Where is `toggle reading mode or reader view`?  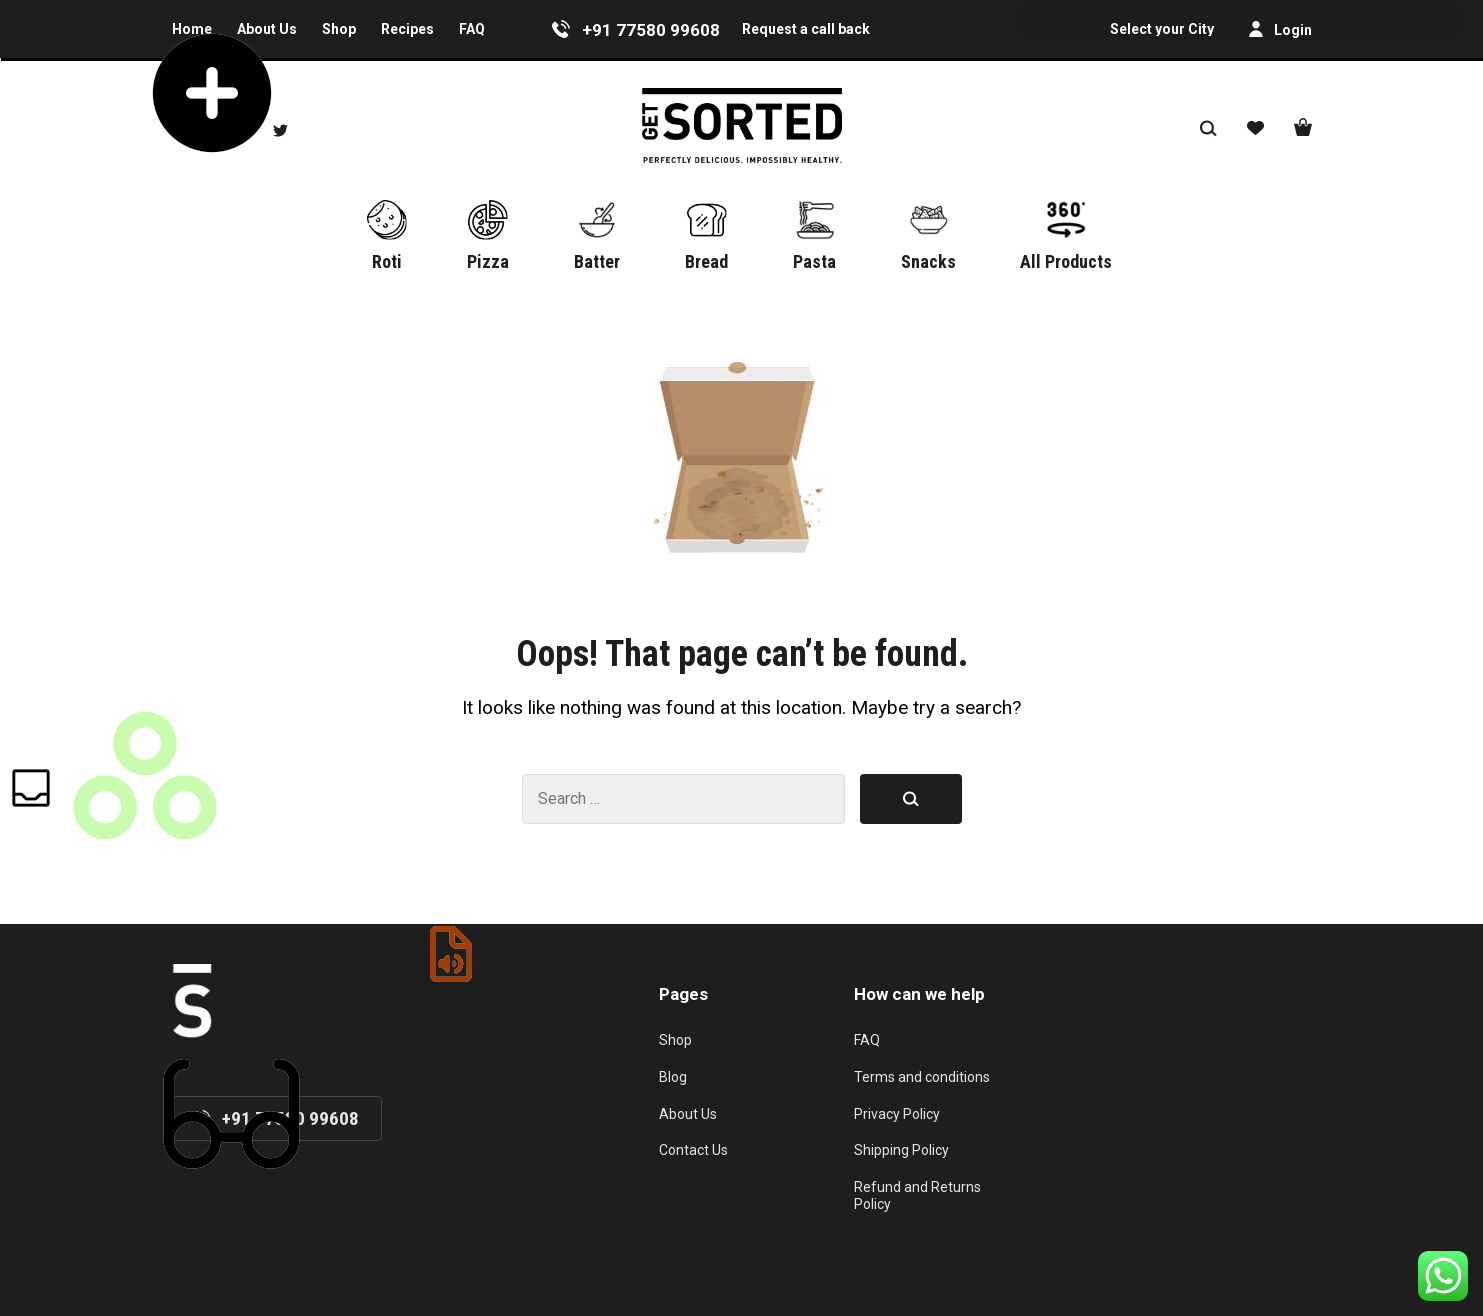
toggle reading mode or reader view is located at coordinates (231, 1116).